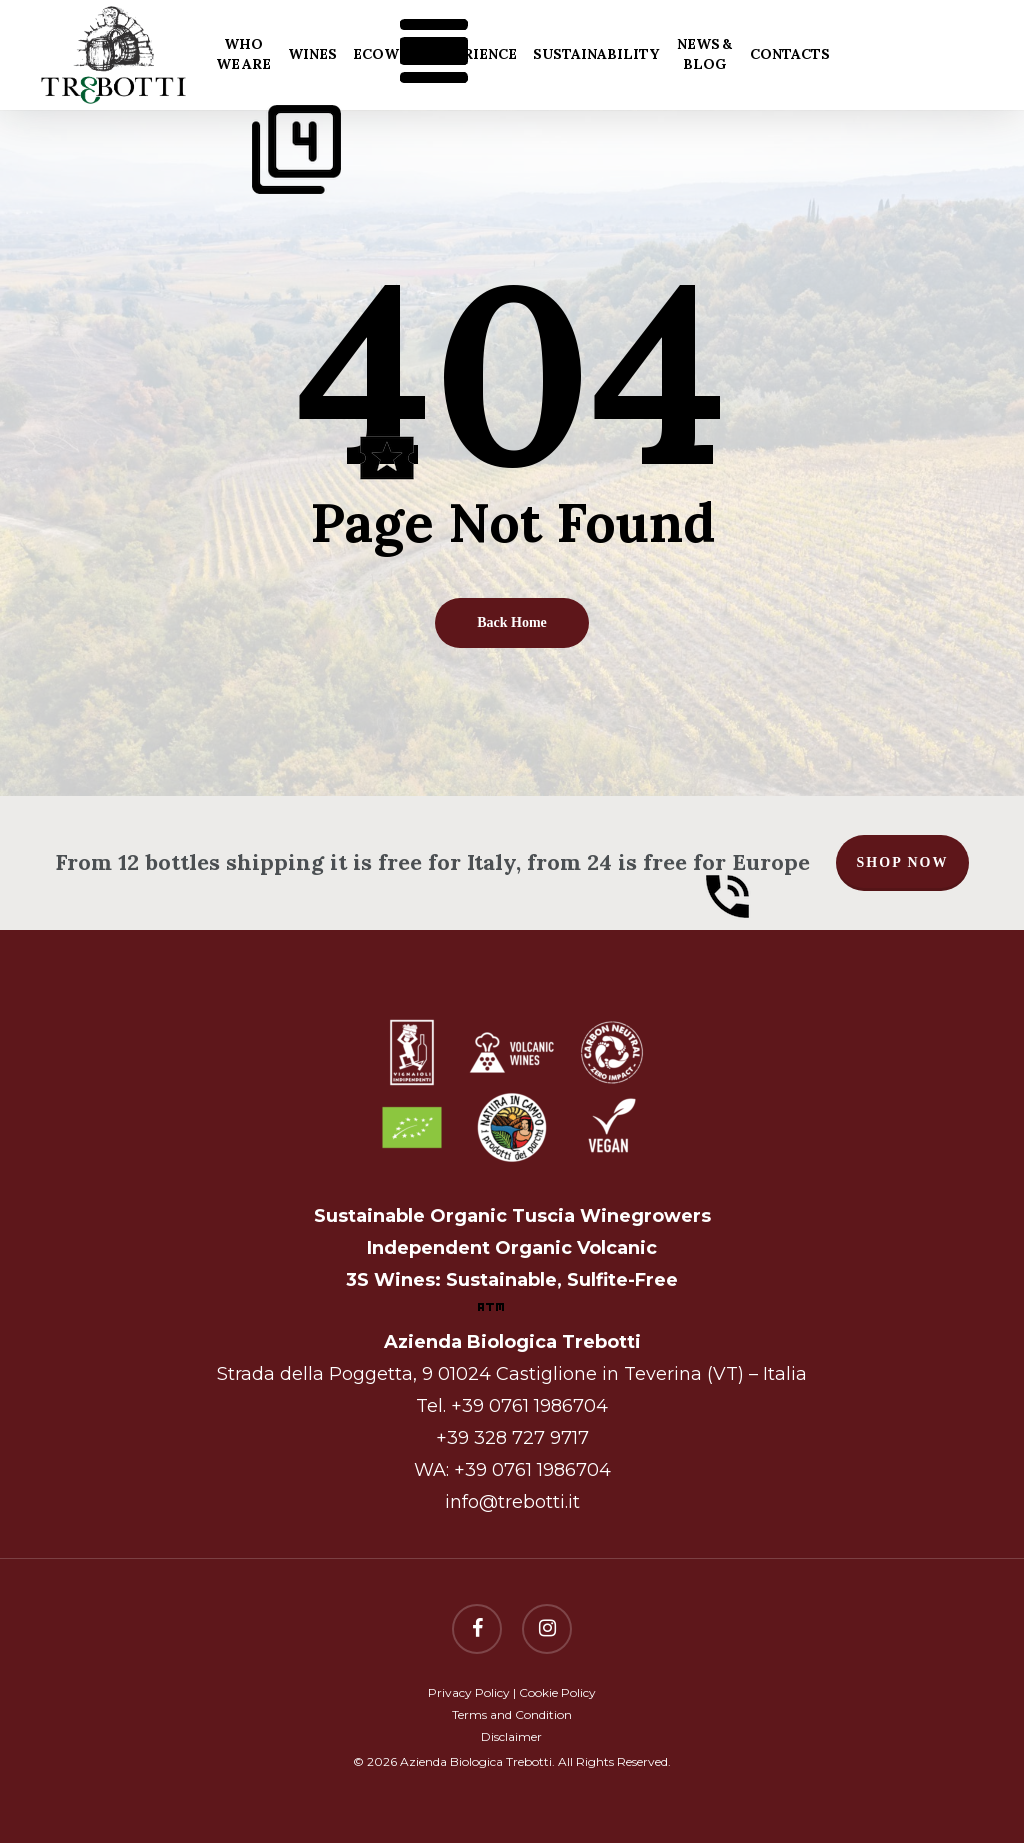  What do you see at coordinates (436, 51) in the screenshot?
I see `switch to day view in calendar` at bounding box center [436, 51].